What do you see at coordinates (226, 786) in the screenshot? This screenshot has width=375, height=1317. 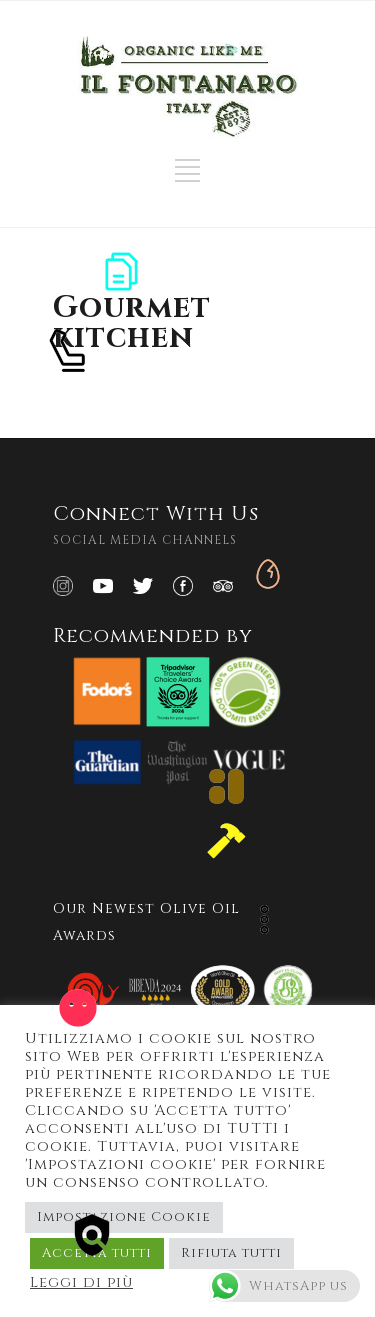 I see `switch to grid or layout view` at bounding box center [226, 786].